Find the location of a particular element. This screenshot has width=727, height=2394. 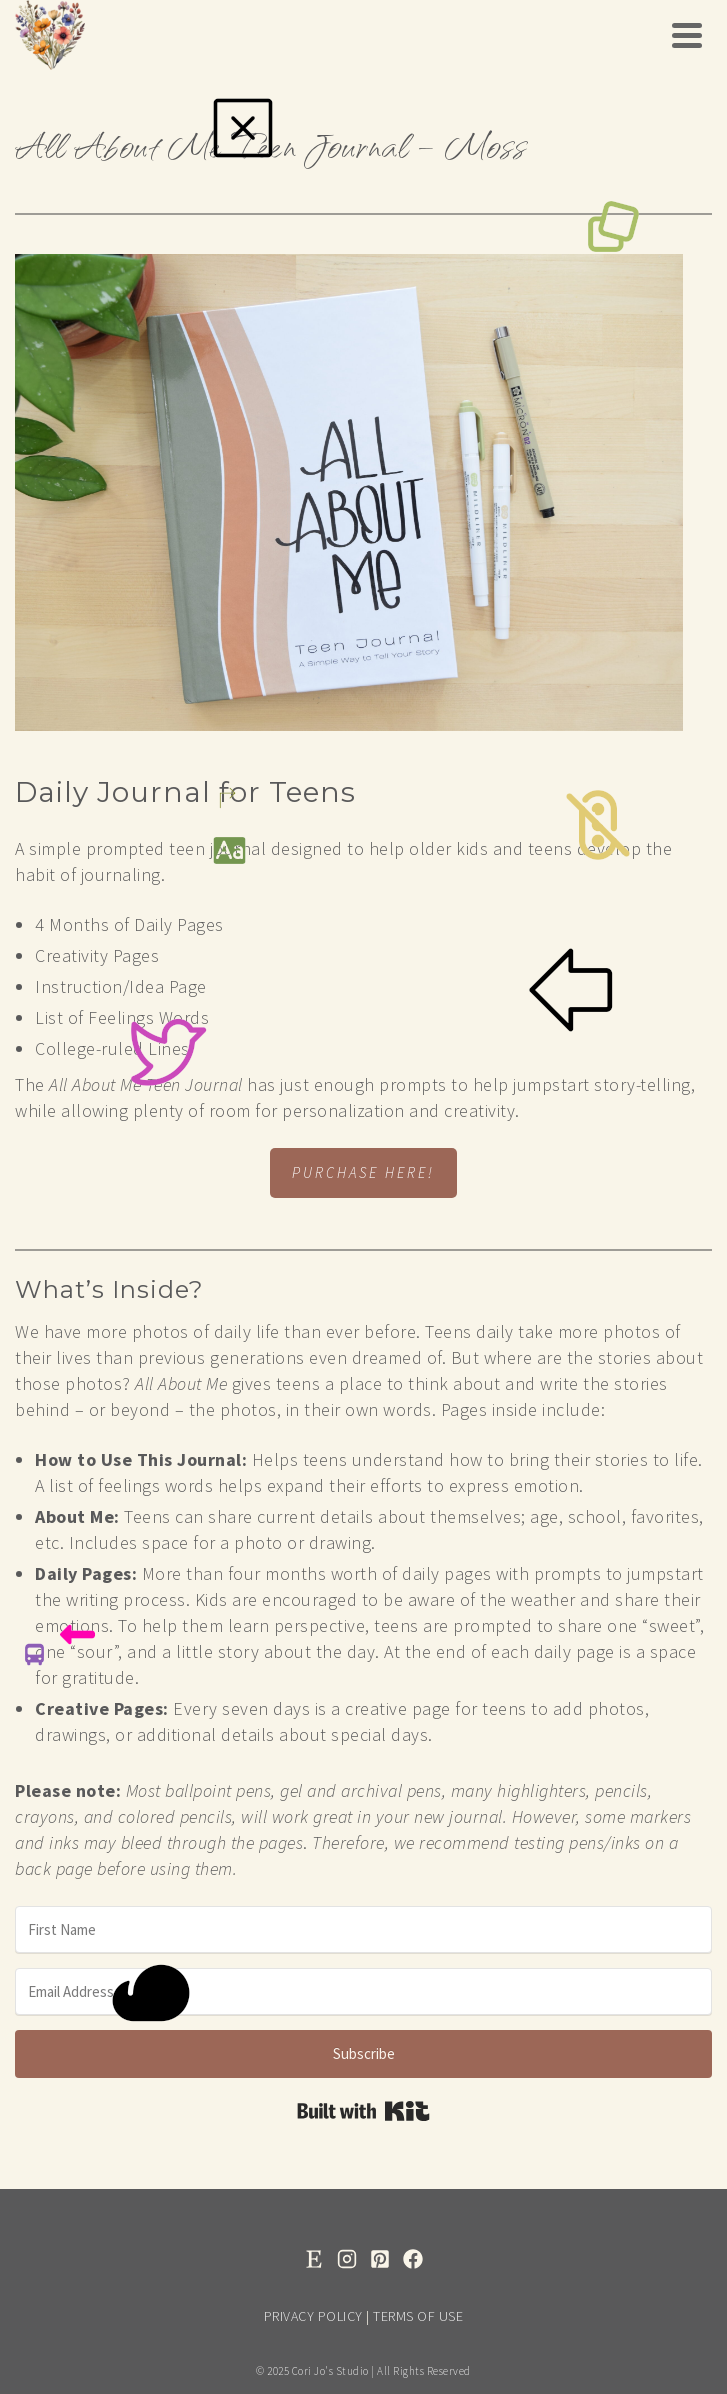

redirect or forward content is located at coordinates (226, 798).